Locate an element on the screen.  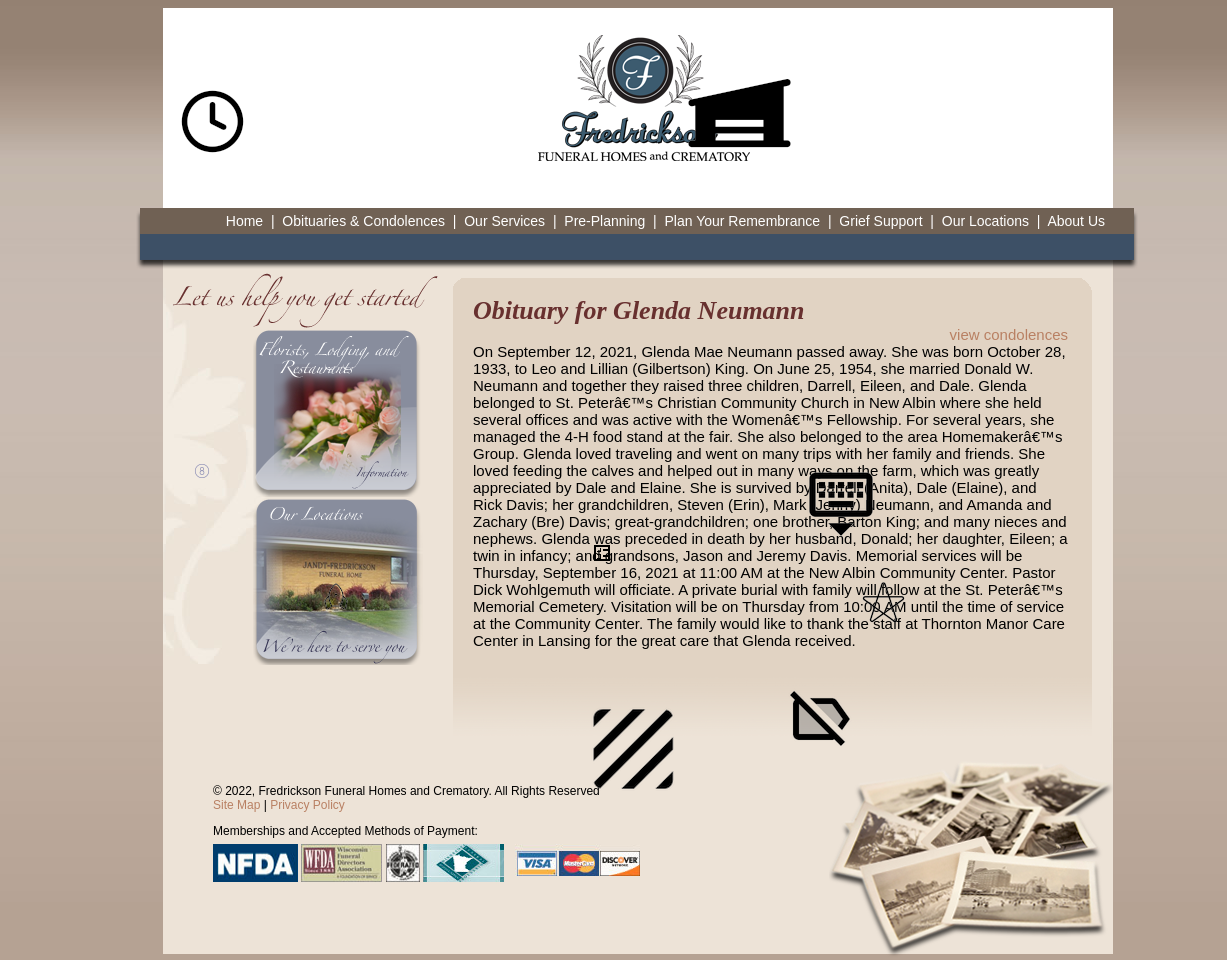
view ballot or voting options is located at coordinates (602, 553).